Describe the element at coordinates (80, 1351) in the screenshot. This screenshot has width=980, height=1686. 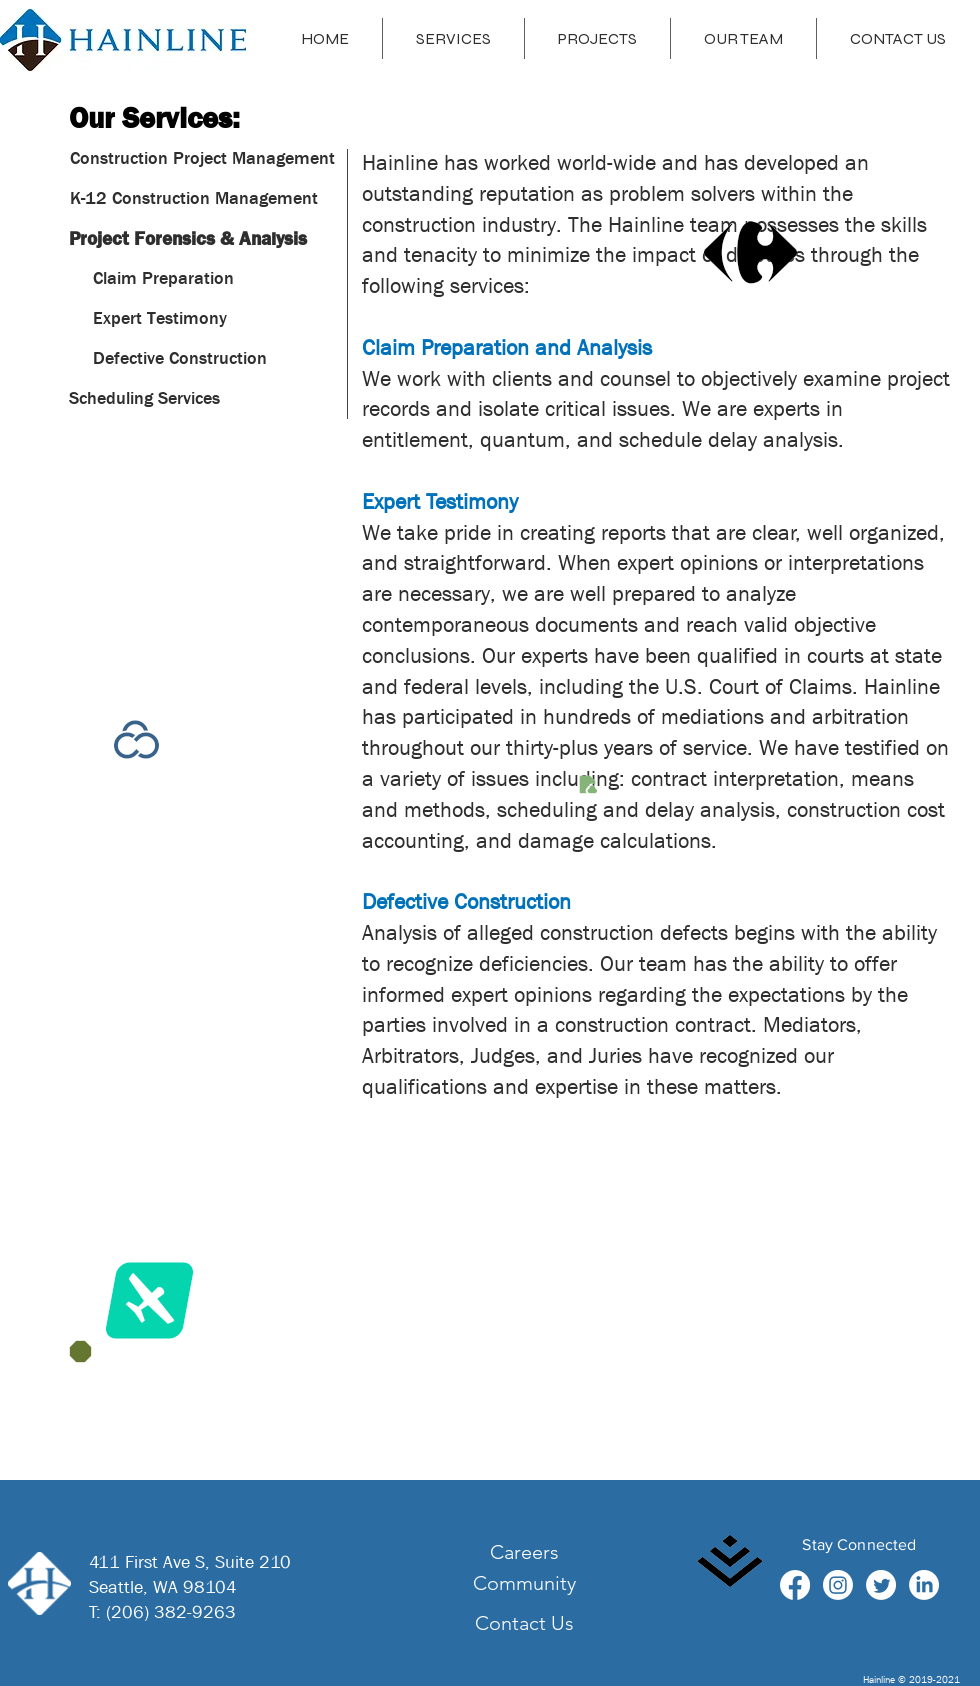
I see `stop or warning indicator` at that location.